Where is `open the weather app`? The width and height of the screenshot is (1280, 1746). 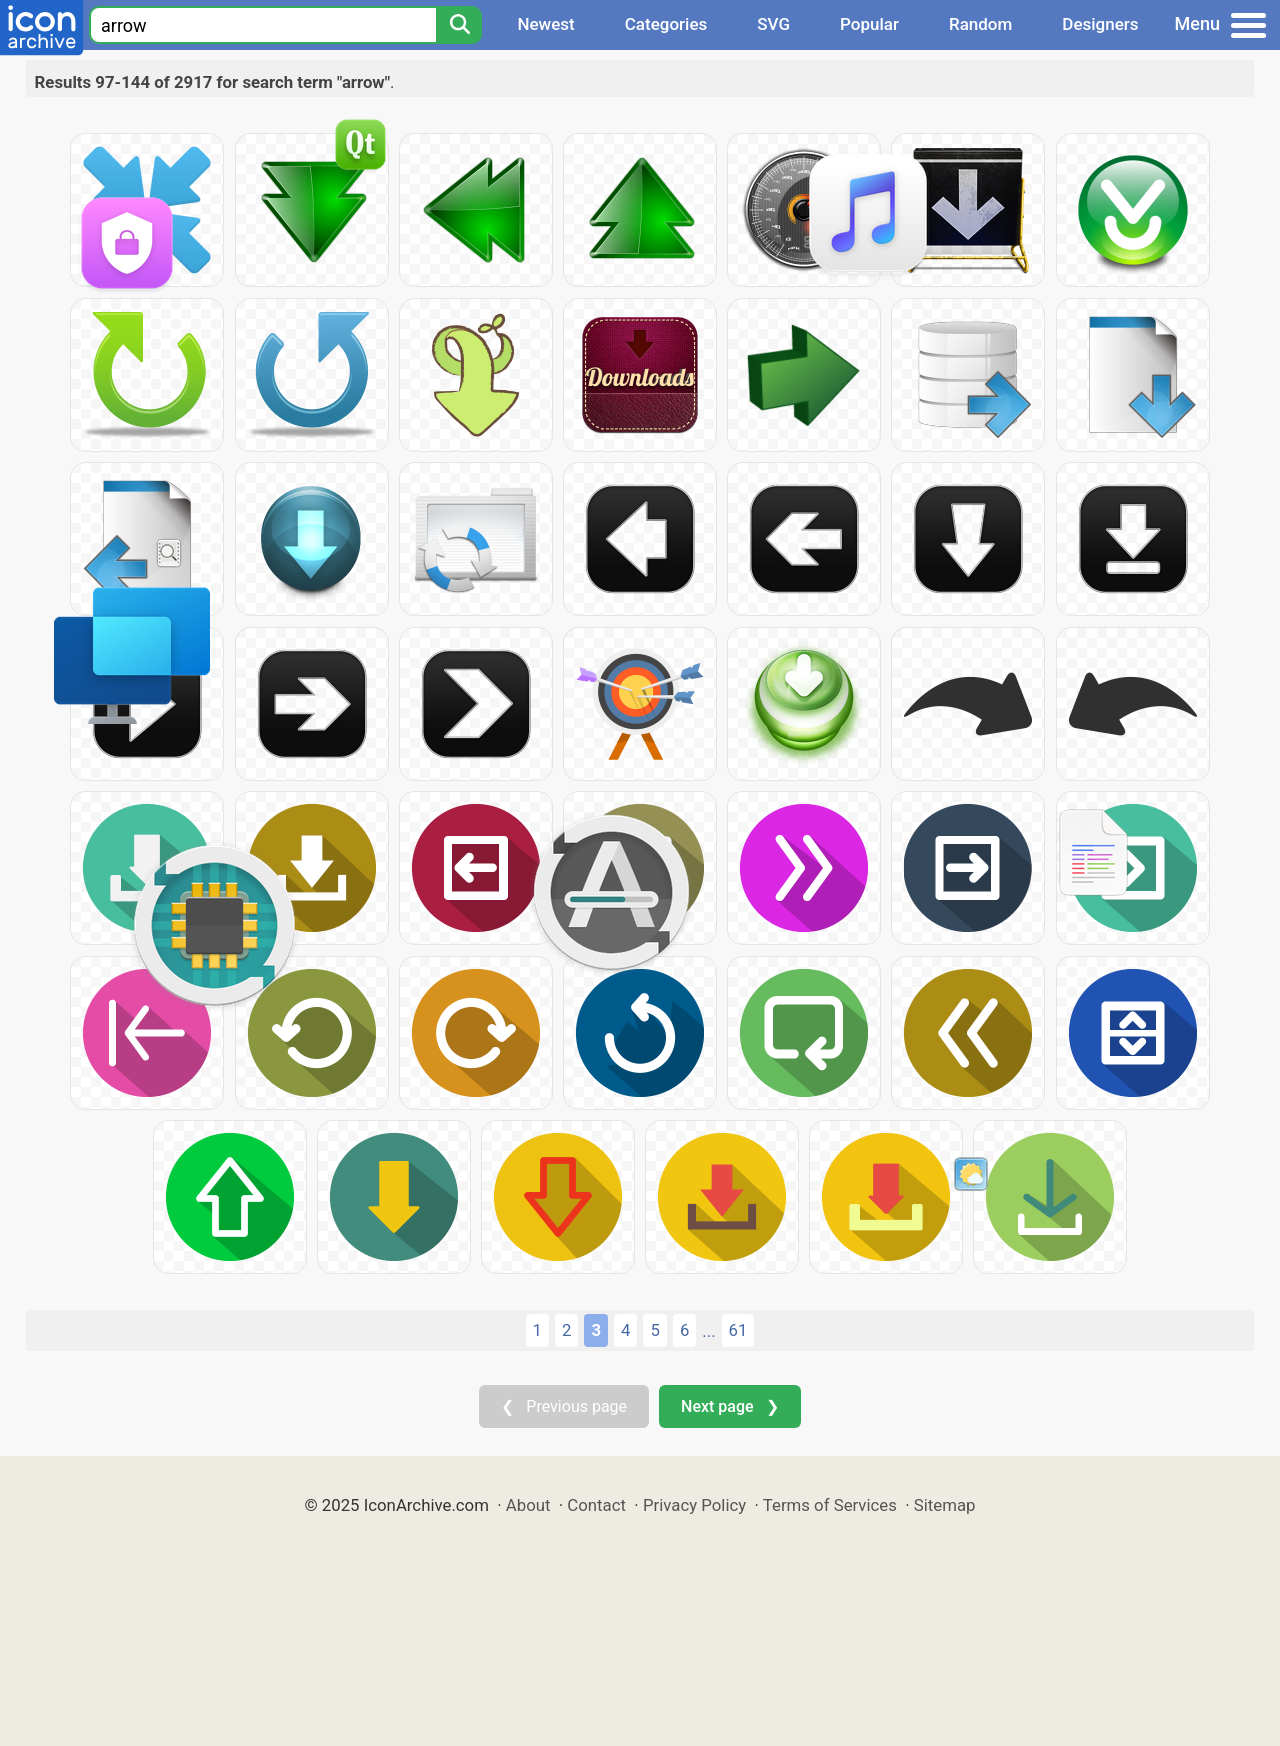
open the weather app is located at coordinates (971, 1174).